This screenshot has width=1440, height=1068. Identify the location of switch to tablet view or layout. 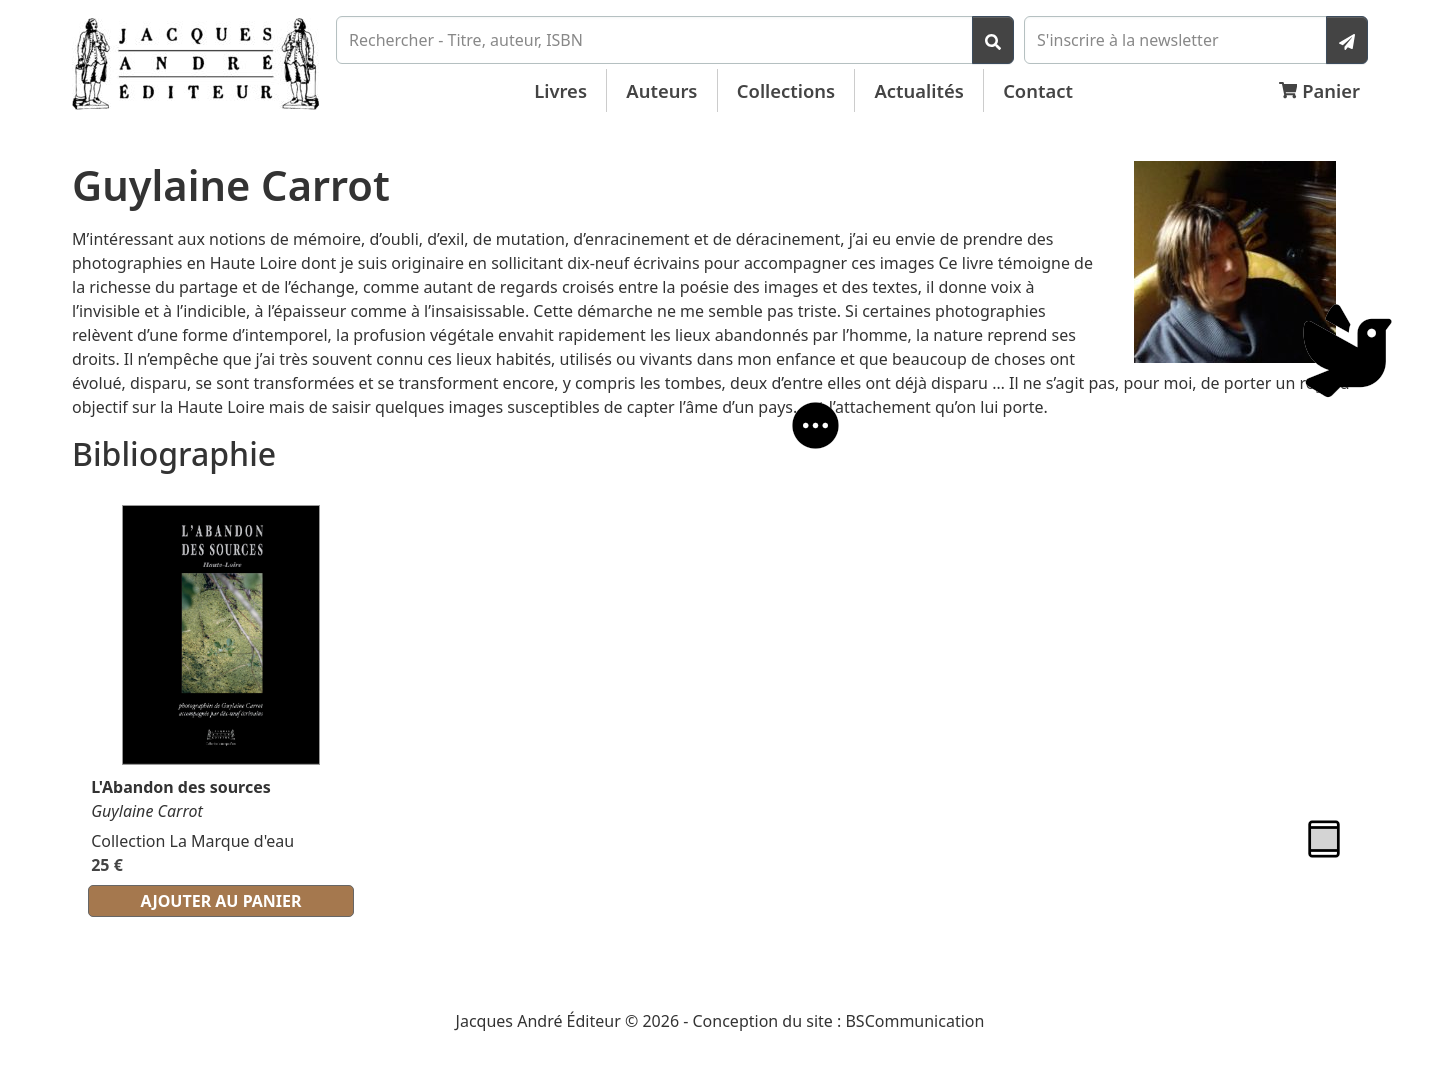
(1324, 839).